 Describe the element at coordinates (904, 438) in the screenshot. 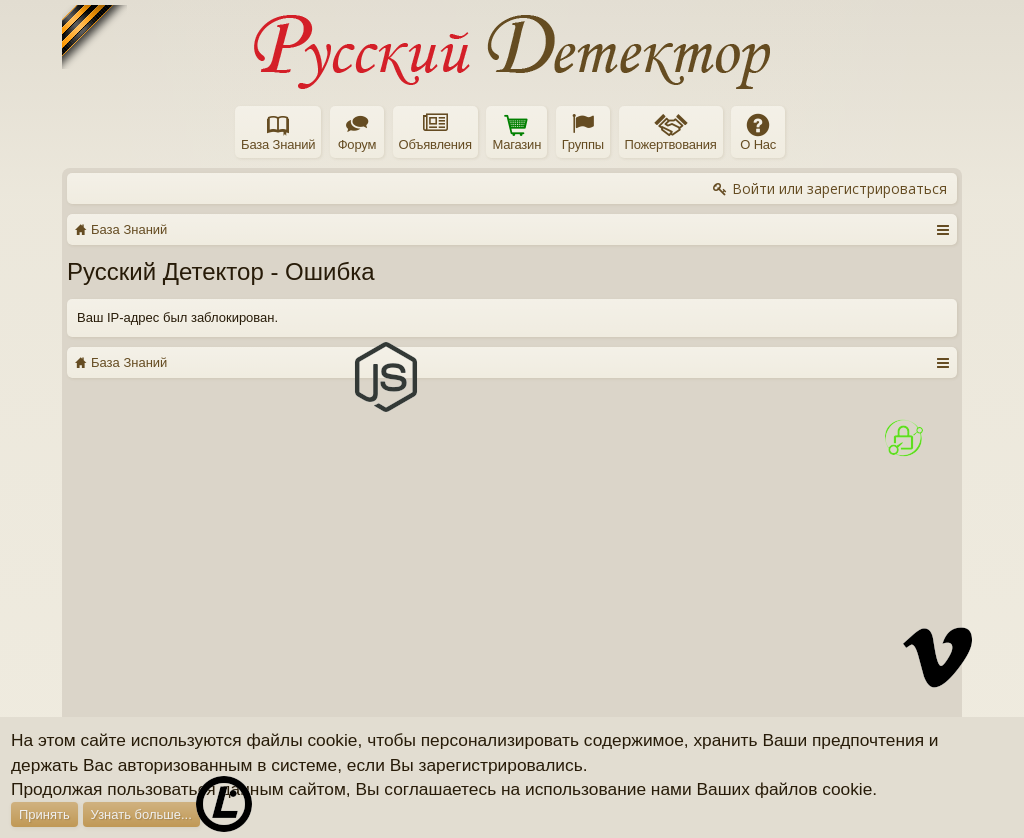

I see `caddy web server logo` at that location.